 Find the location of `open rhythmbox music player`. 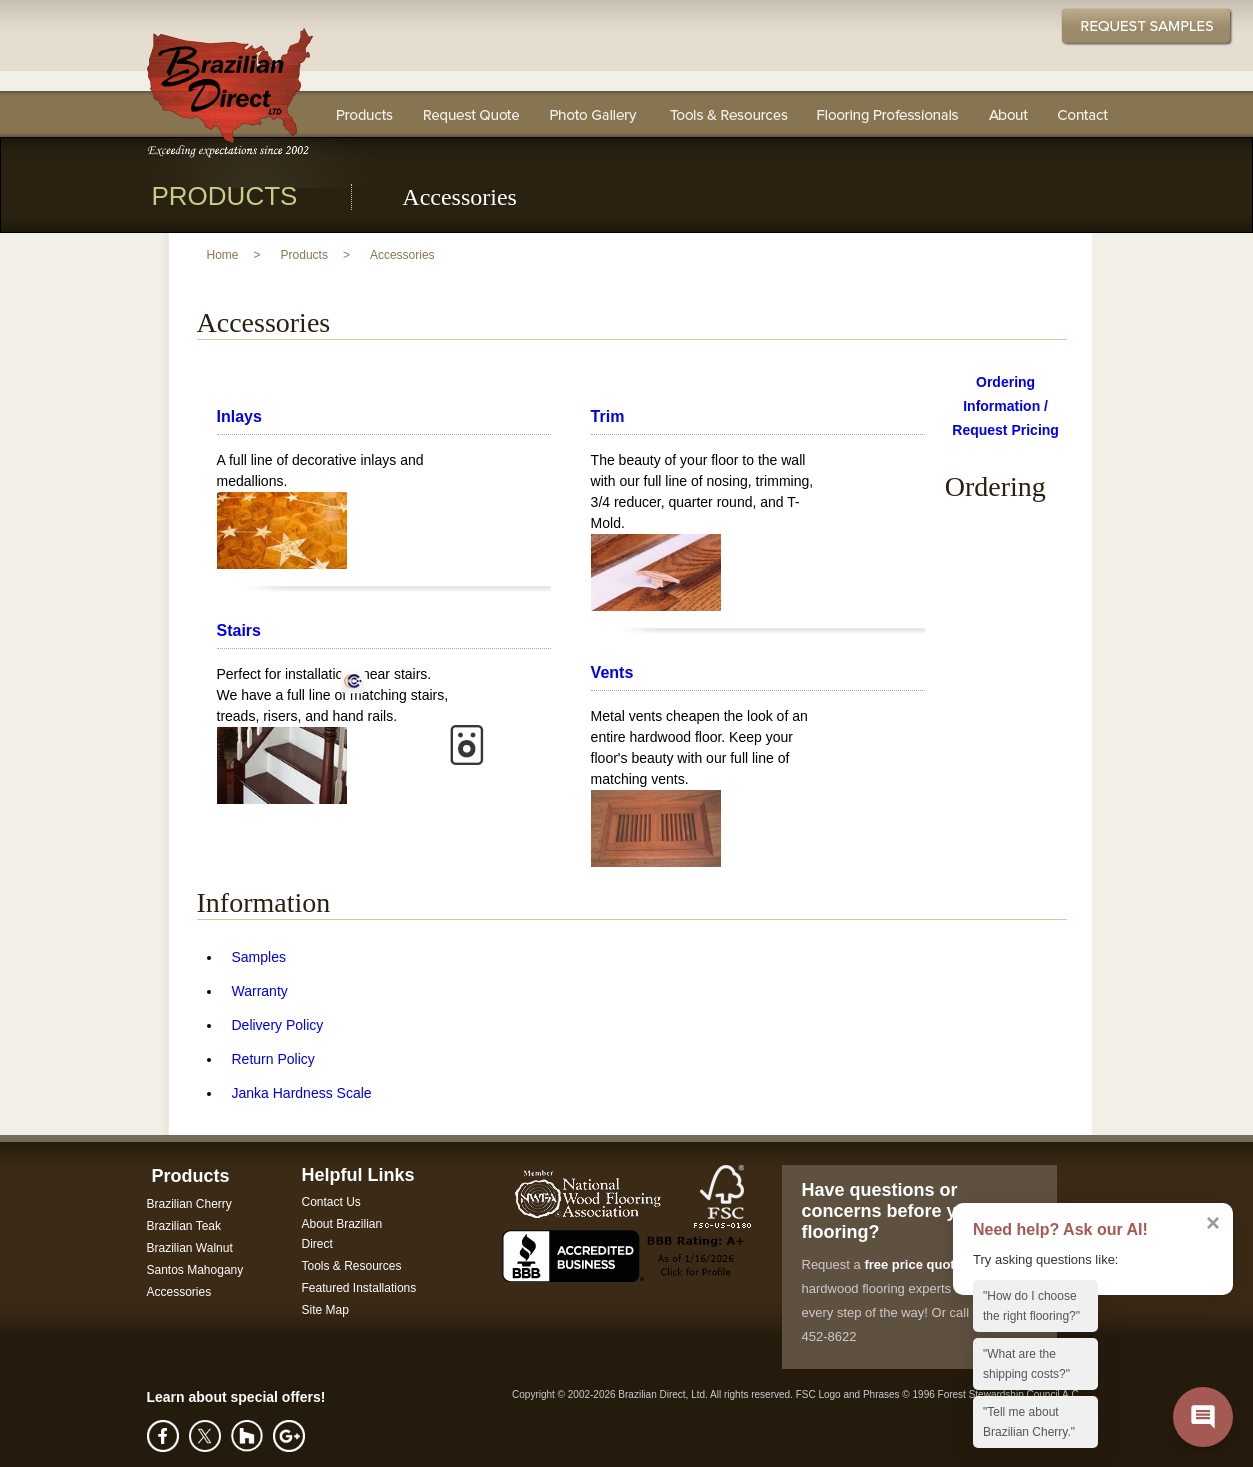

open rhythmbox music player is located at coordinates (468, 745).